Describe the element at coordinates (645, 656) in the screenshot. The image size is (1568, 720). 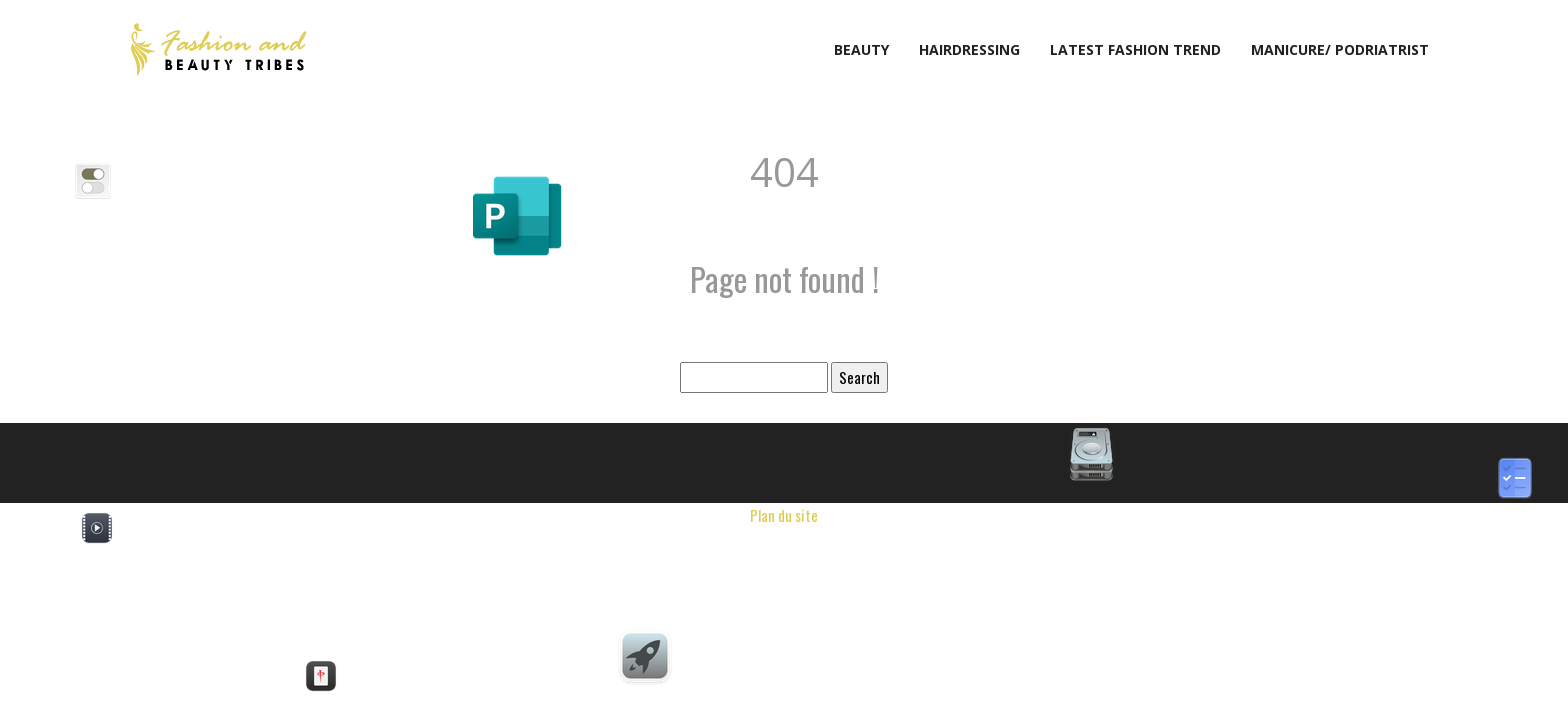
I see `open the app launcher` at that location.